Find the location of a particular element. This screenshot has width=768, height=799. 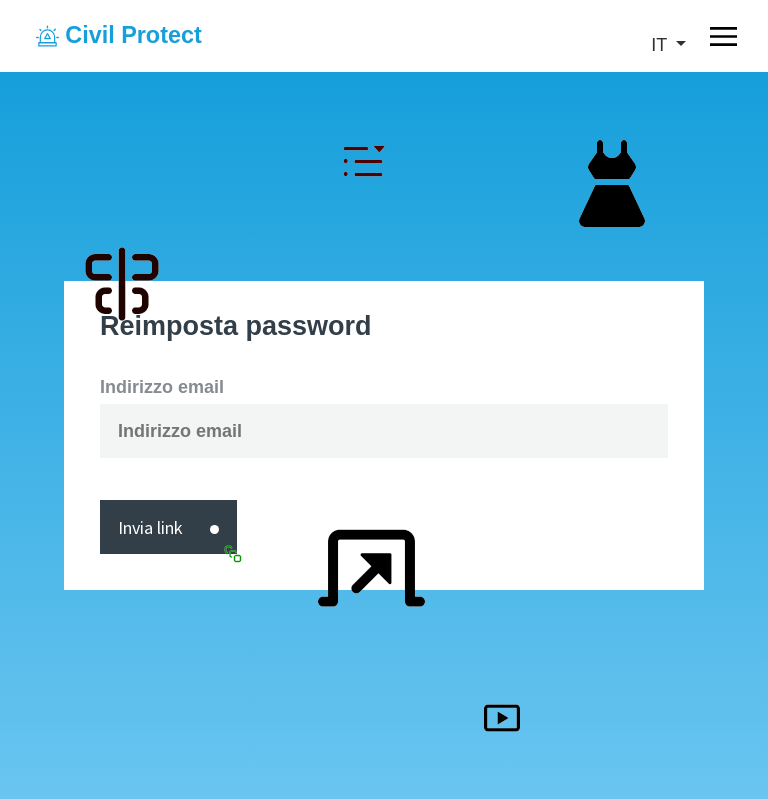

view stacked layers or cards is located at coordinates (233, 554).